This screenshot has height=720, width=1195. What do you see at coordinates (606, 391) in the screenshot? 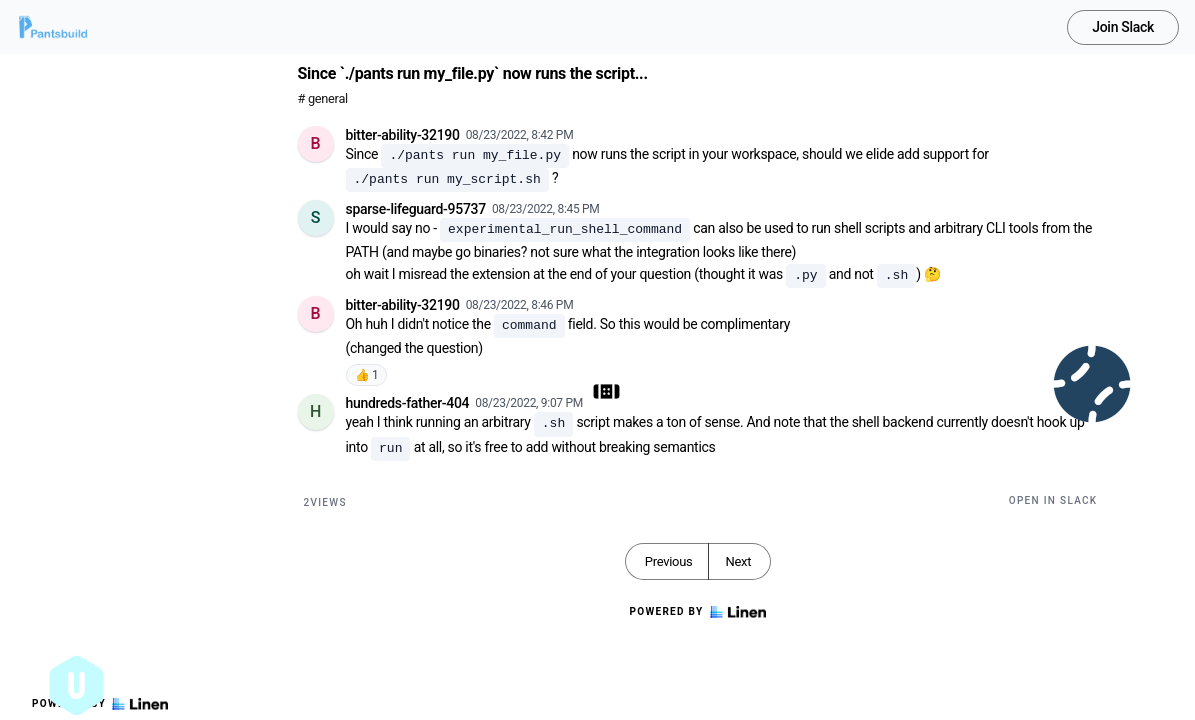
I see `access first aid or medical information` at bounding box center [606, 391].